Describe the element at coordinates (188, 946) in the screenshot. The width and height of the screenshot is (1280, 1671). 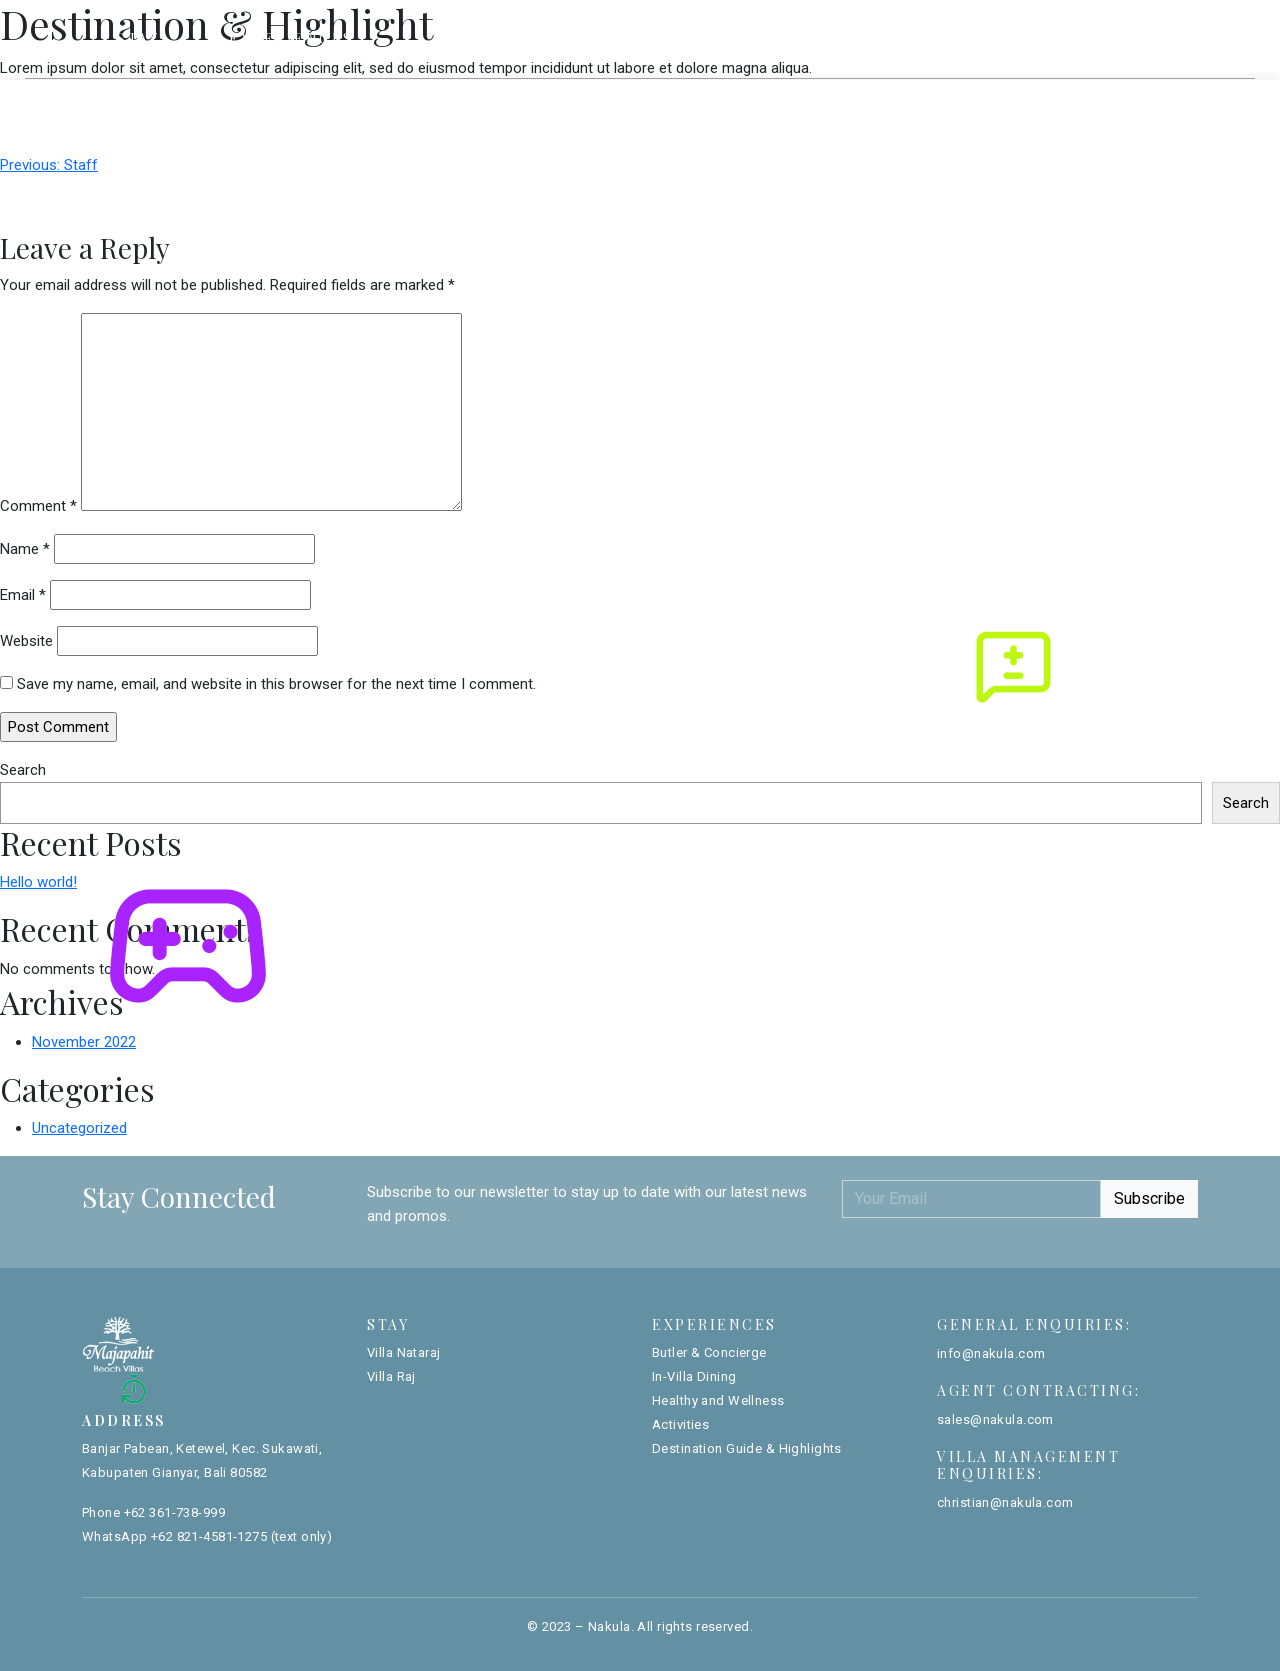
I see `access gaming or games section` at that location.